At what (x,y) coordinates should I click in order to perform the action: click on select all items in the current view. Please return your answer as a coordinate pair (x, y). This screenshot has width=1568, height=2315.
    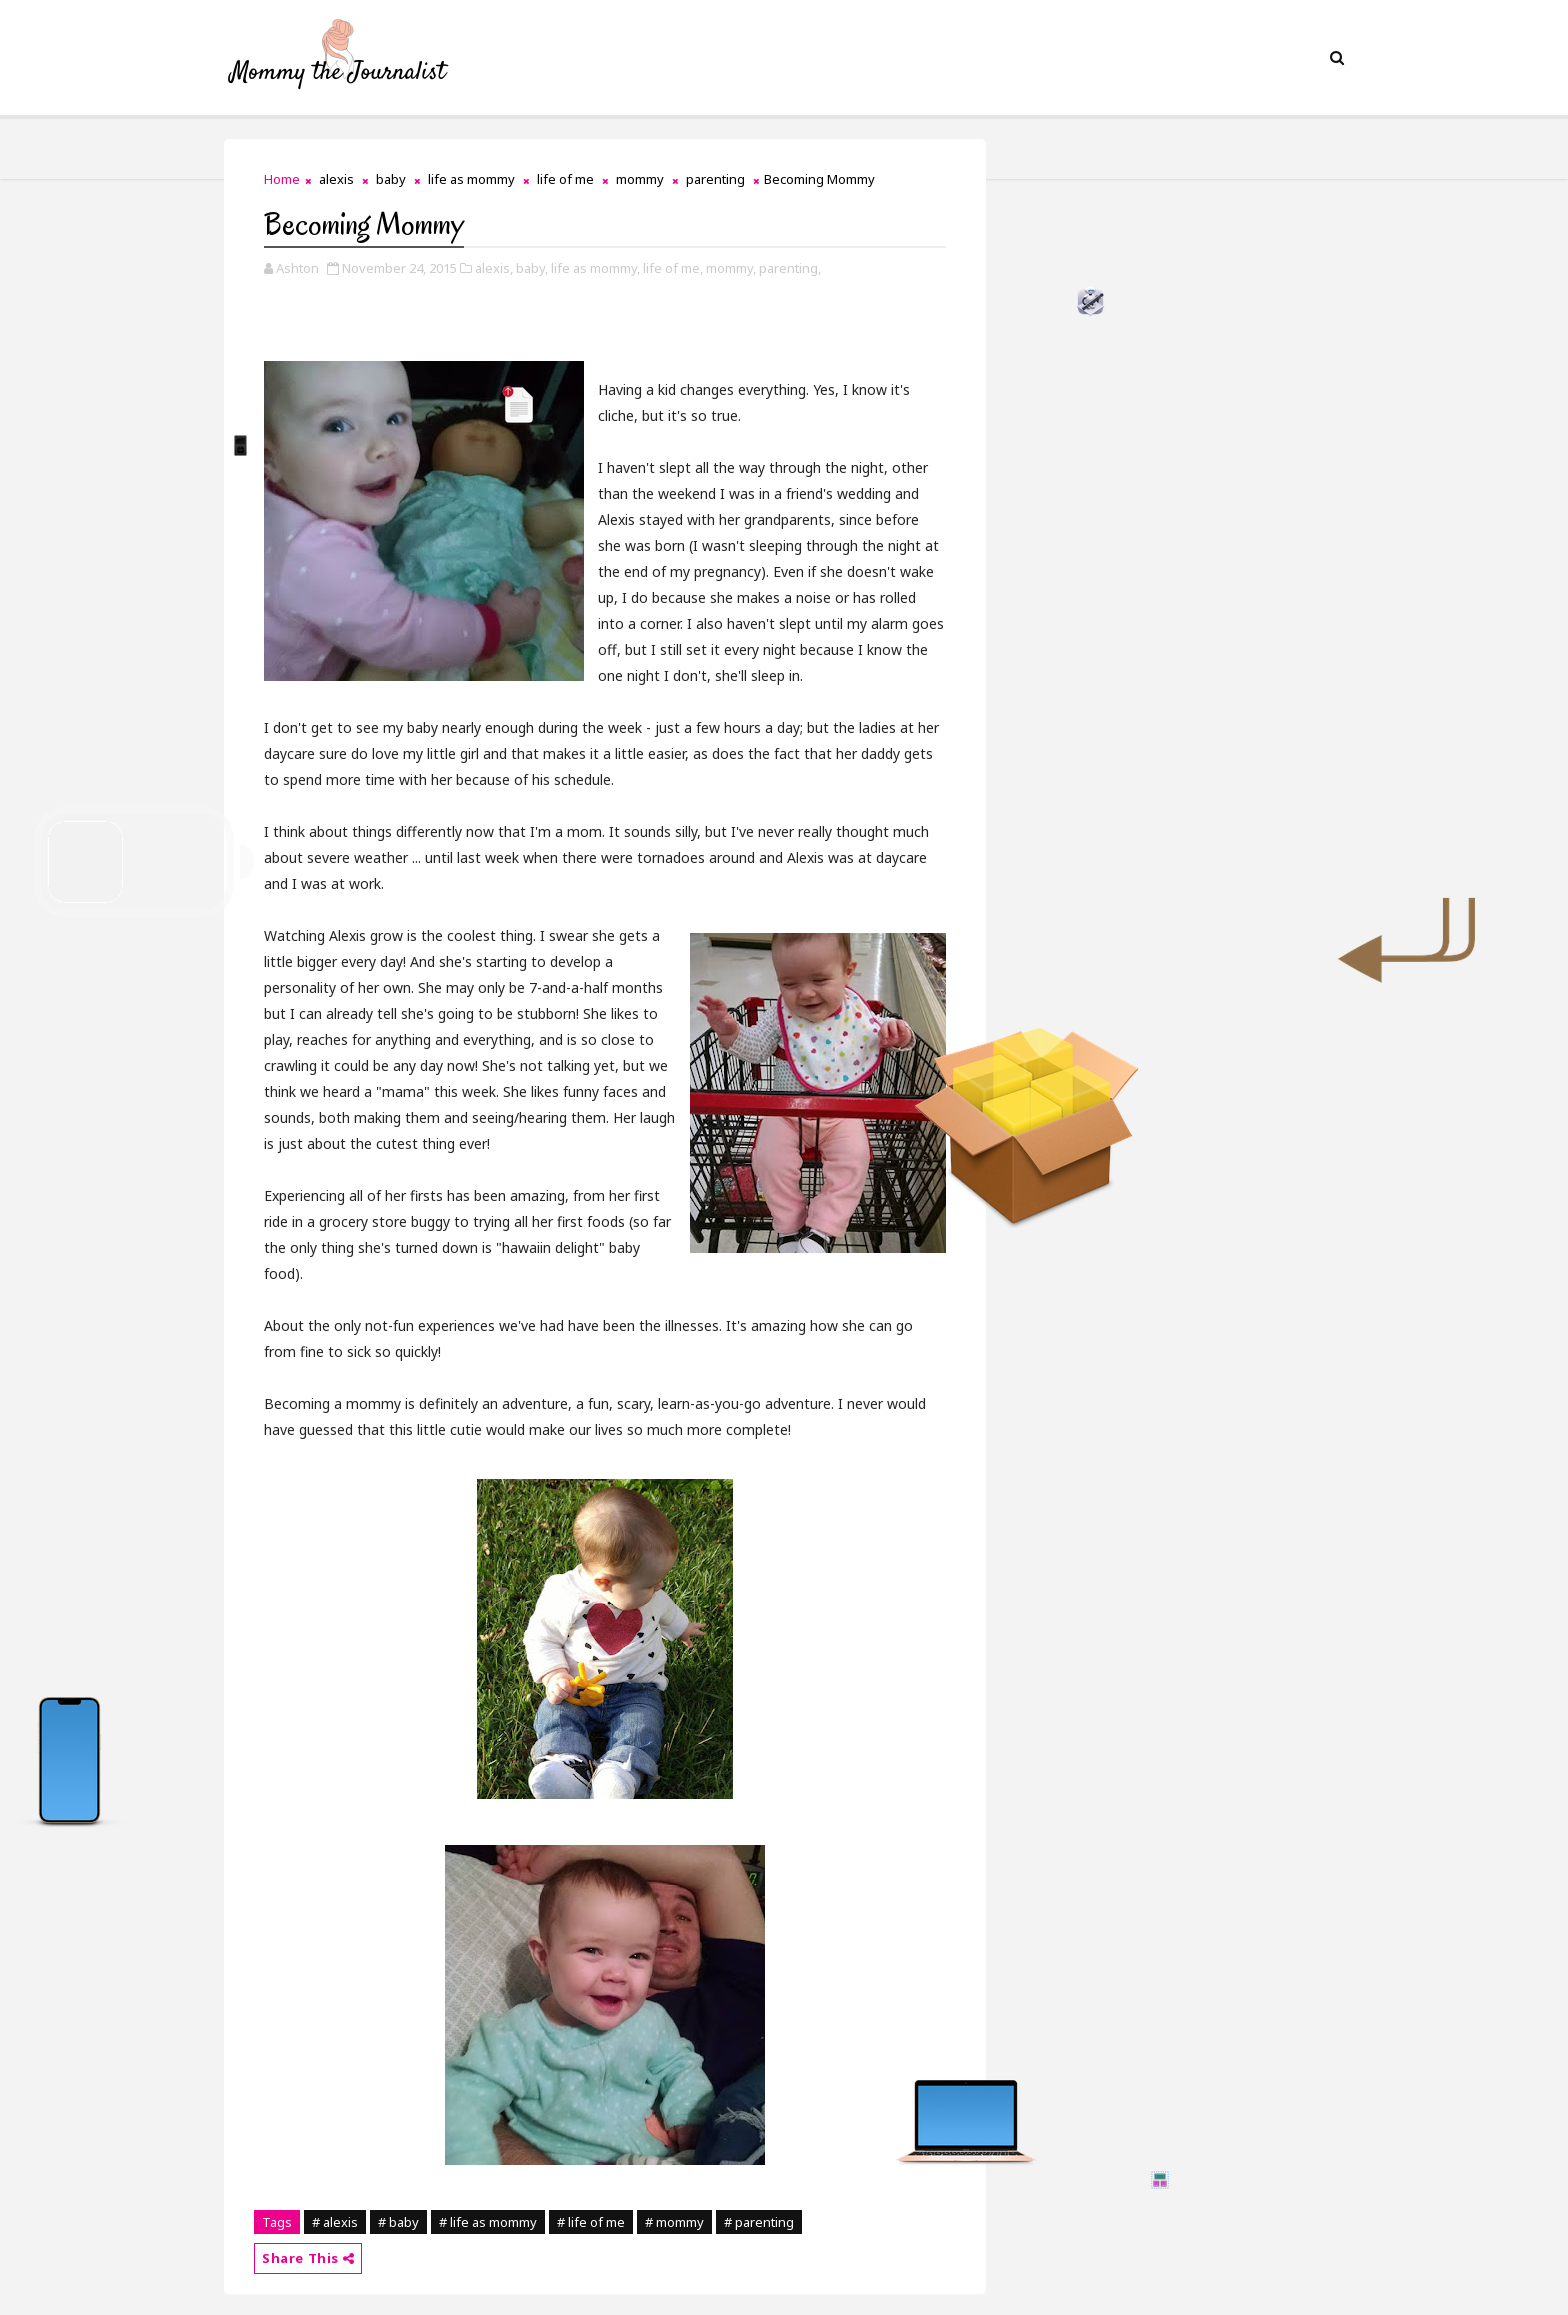
    Looking at the image, I should click on (1160, 2180).